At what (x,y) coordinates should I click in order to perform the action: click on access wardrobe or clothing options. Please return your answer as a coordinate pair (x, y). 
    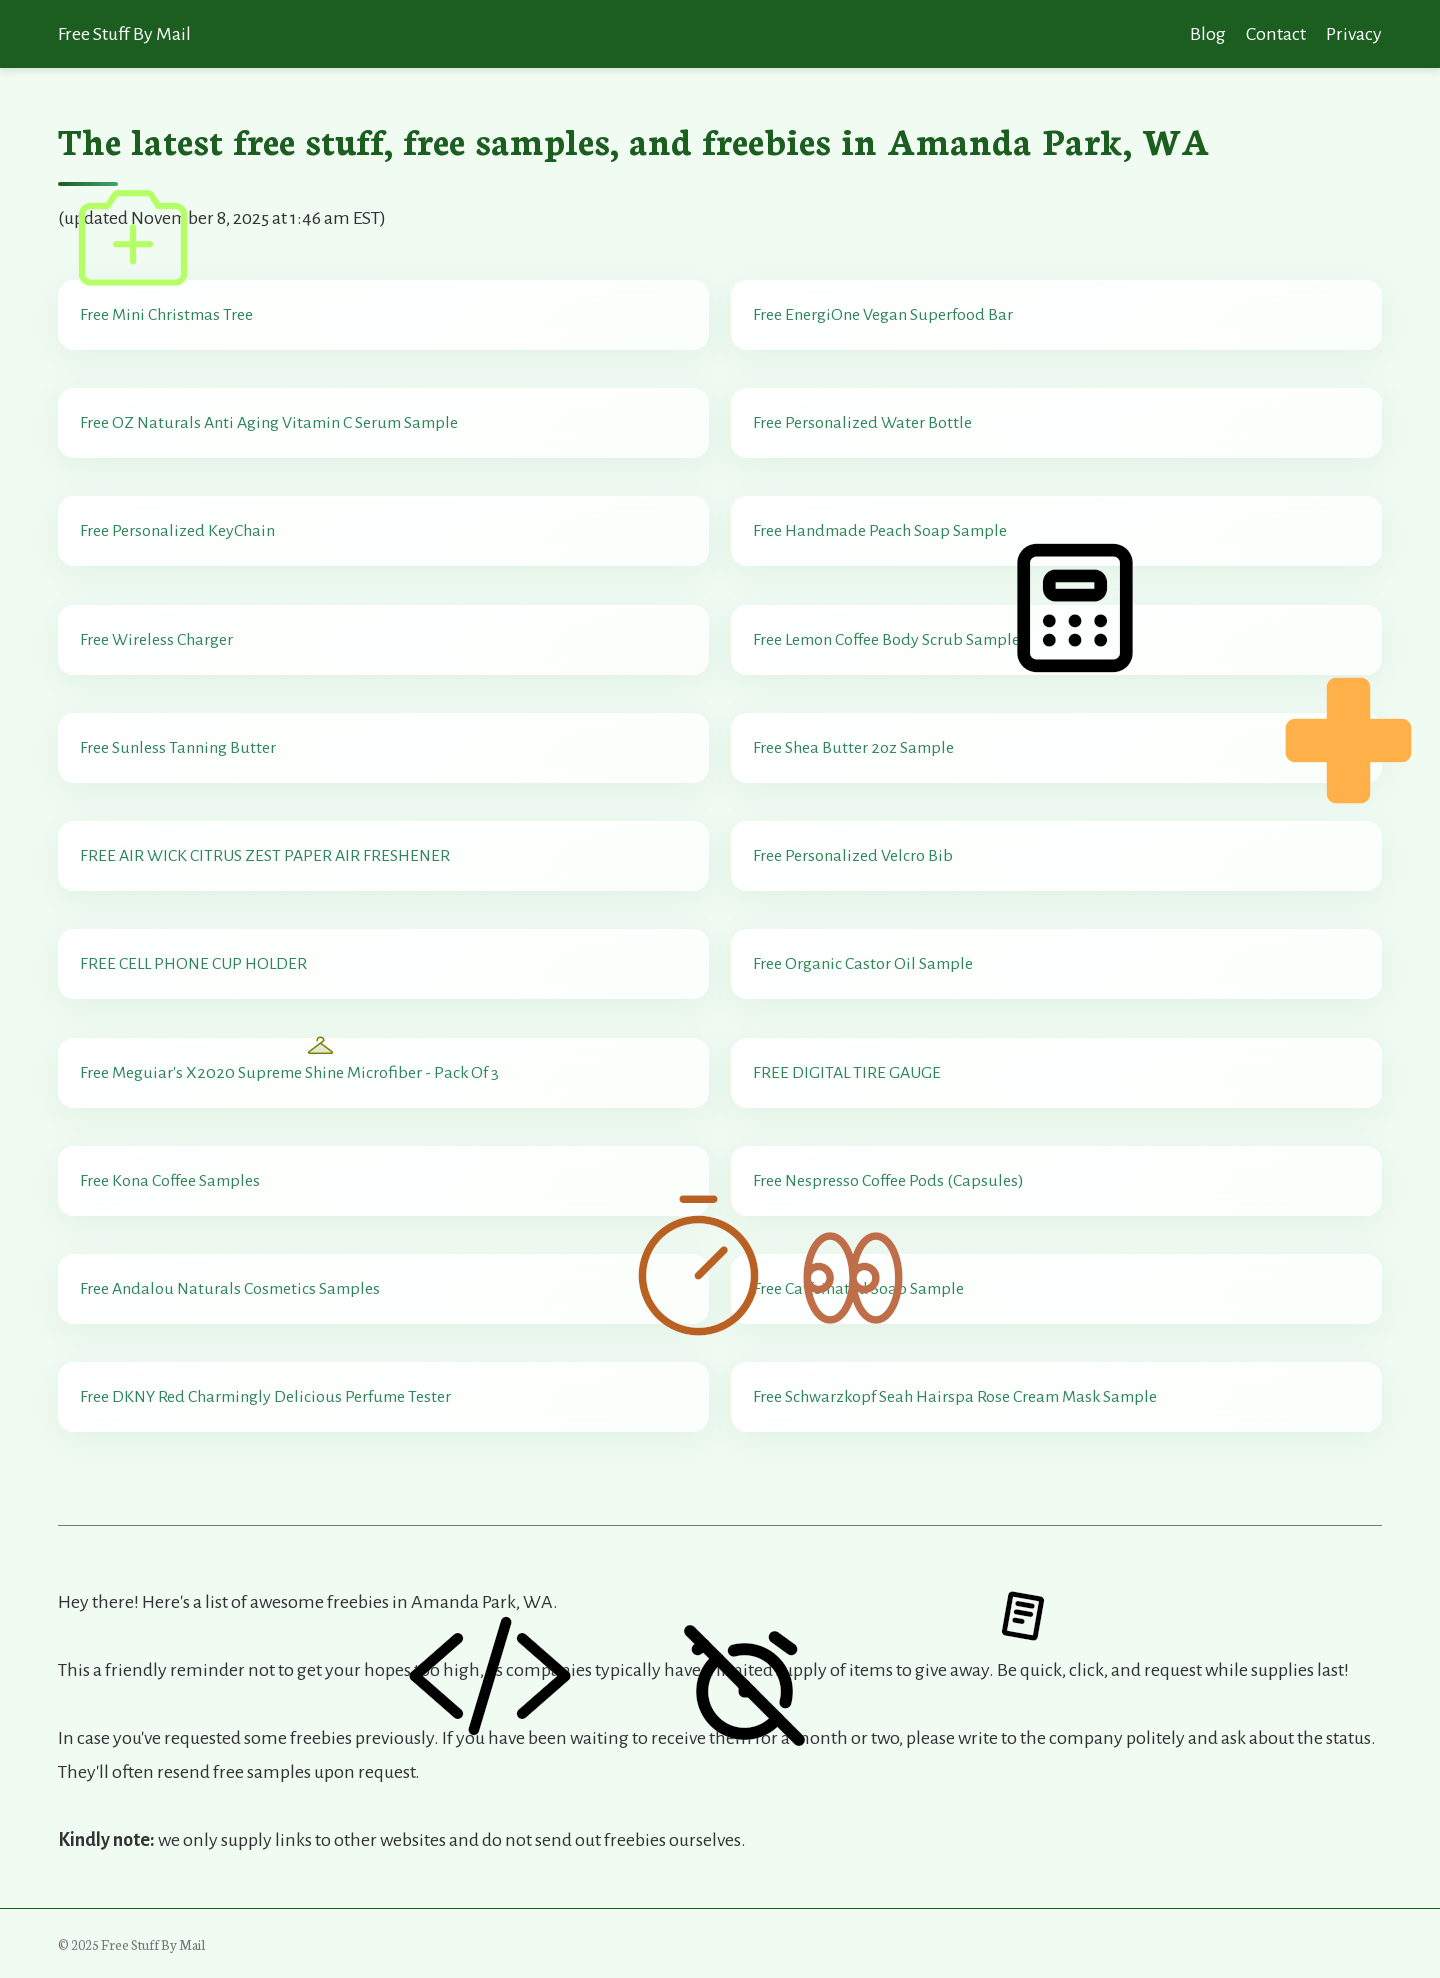
    Looking at the image, I should click on (320, 1046).